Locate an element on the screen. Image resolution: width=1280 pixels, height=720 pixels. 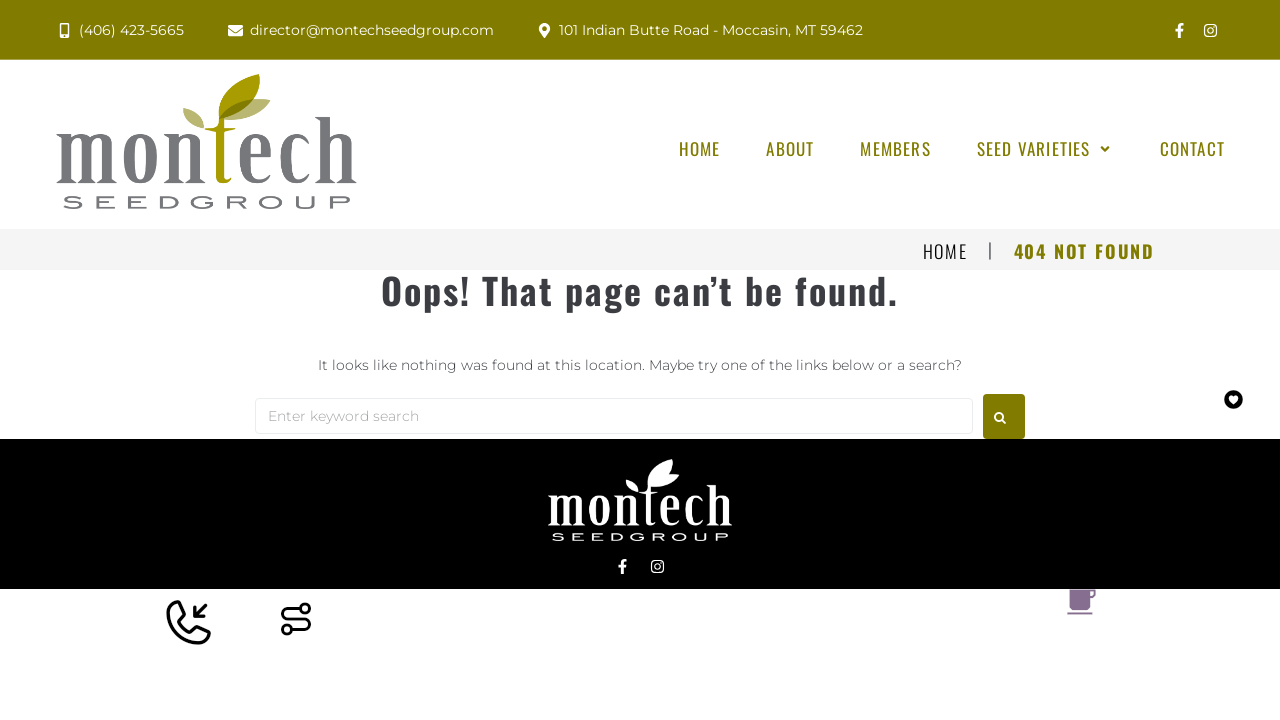
indicates an incoming phone call is located at coordinates (189, 621).